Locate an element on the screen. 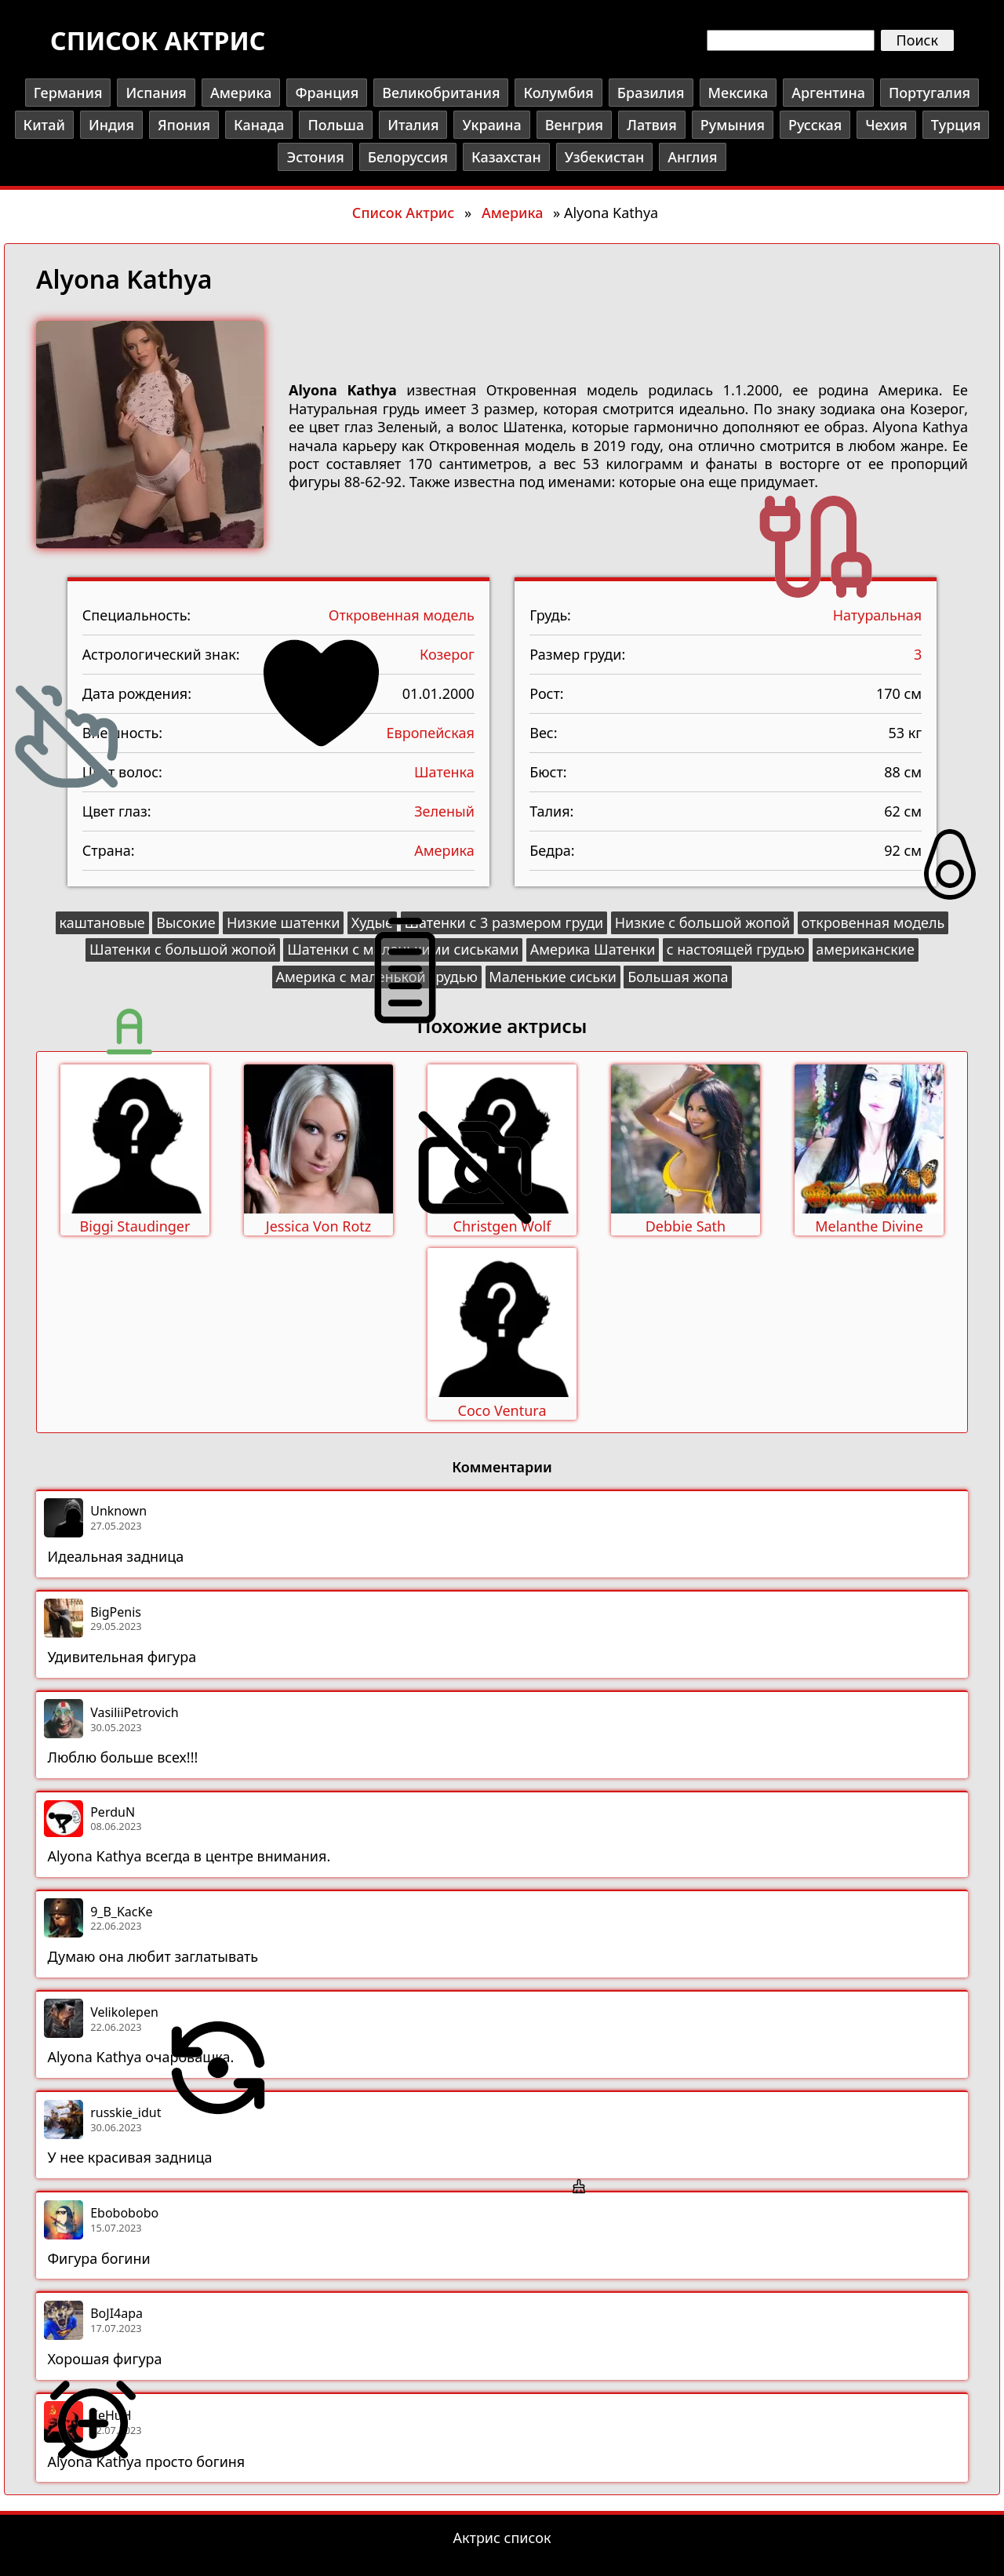 This screenshot has height=2576, width=1004. indicates healthy or vegetarian food options is located at coordinates (950, 864).